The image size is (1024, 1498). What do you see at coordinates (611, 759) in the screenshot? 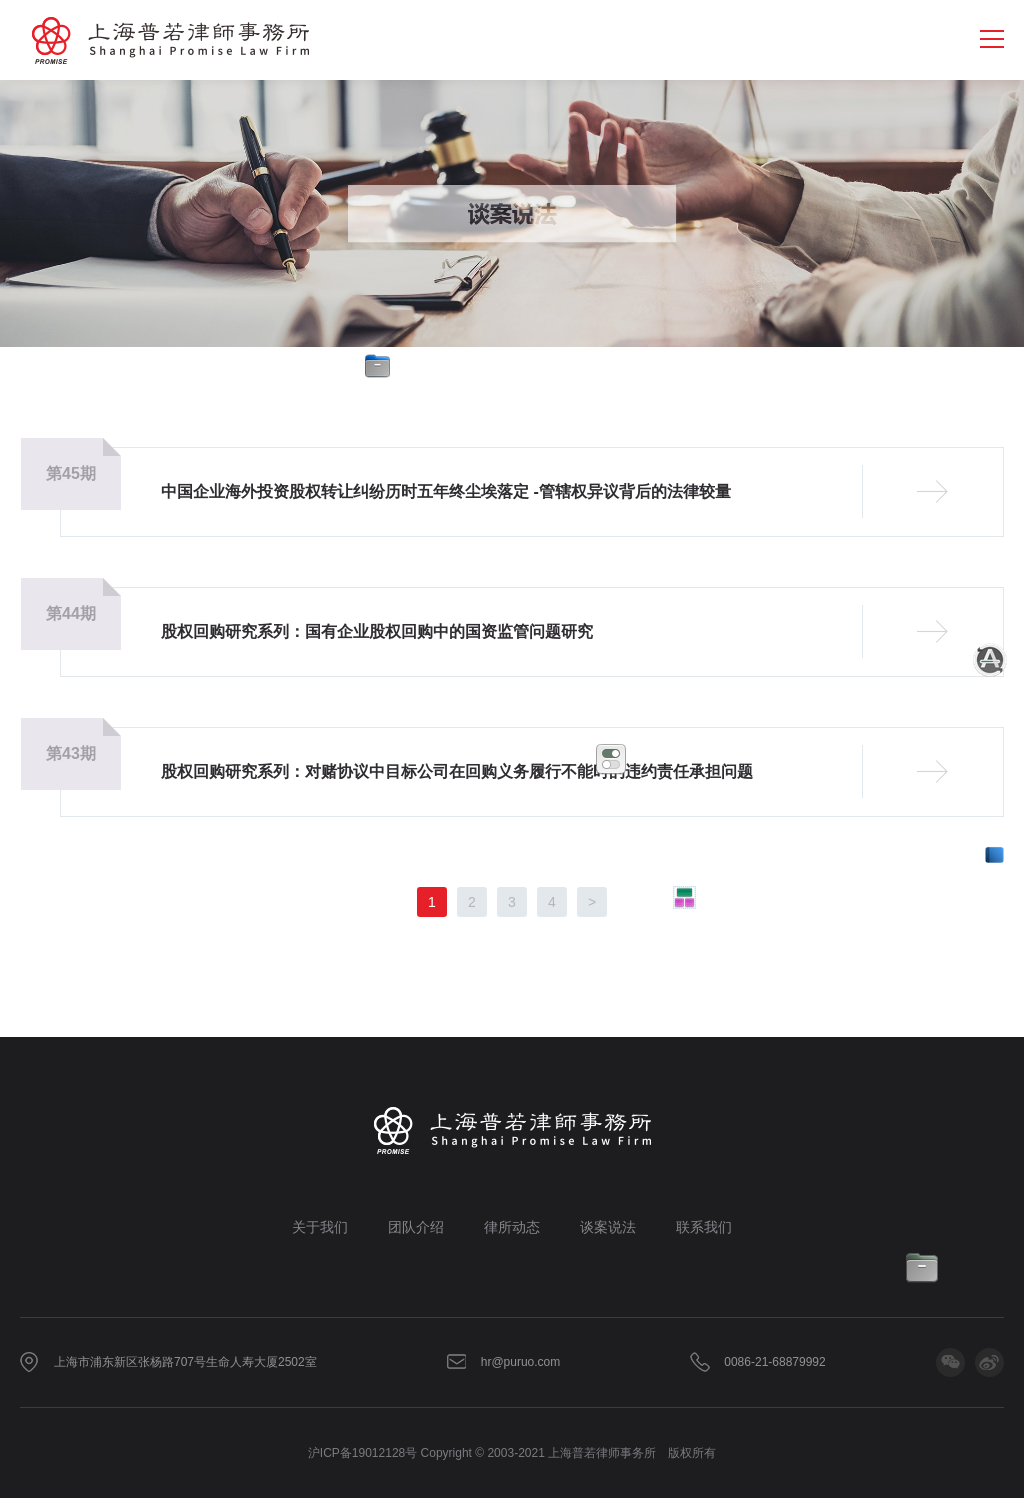
I see `open system settings or preferences` at bounding box center [611, 759].